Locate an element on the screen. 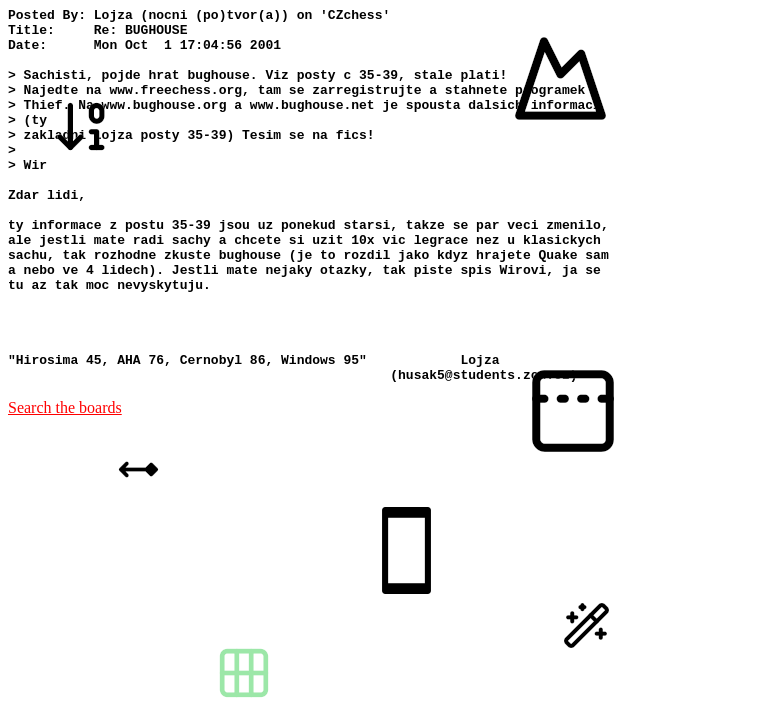 This screenshot has height=720, width=768. switch to grid view layout is located at coordinates (244, 673).